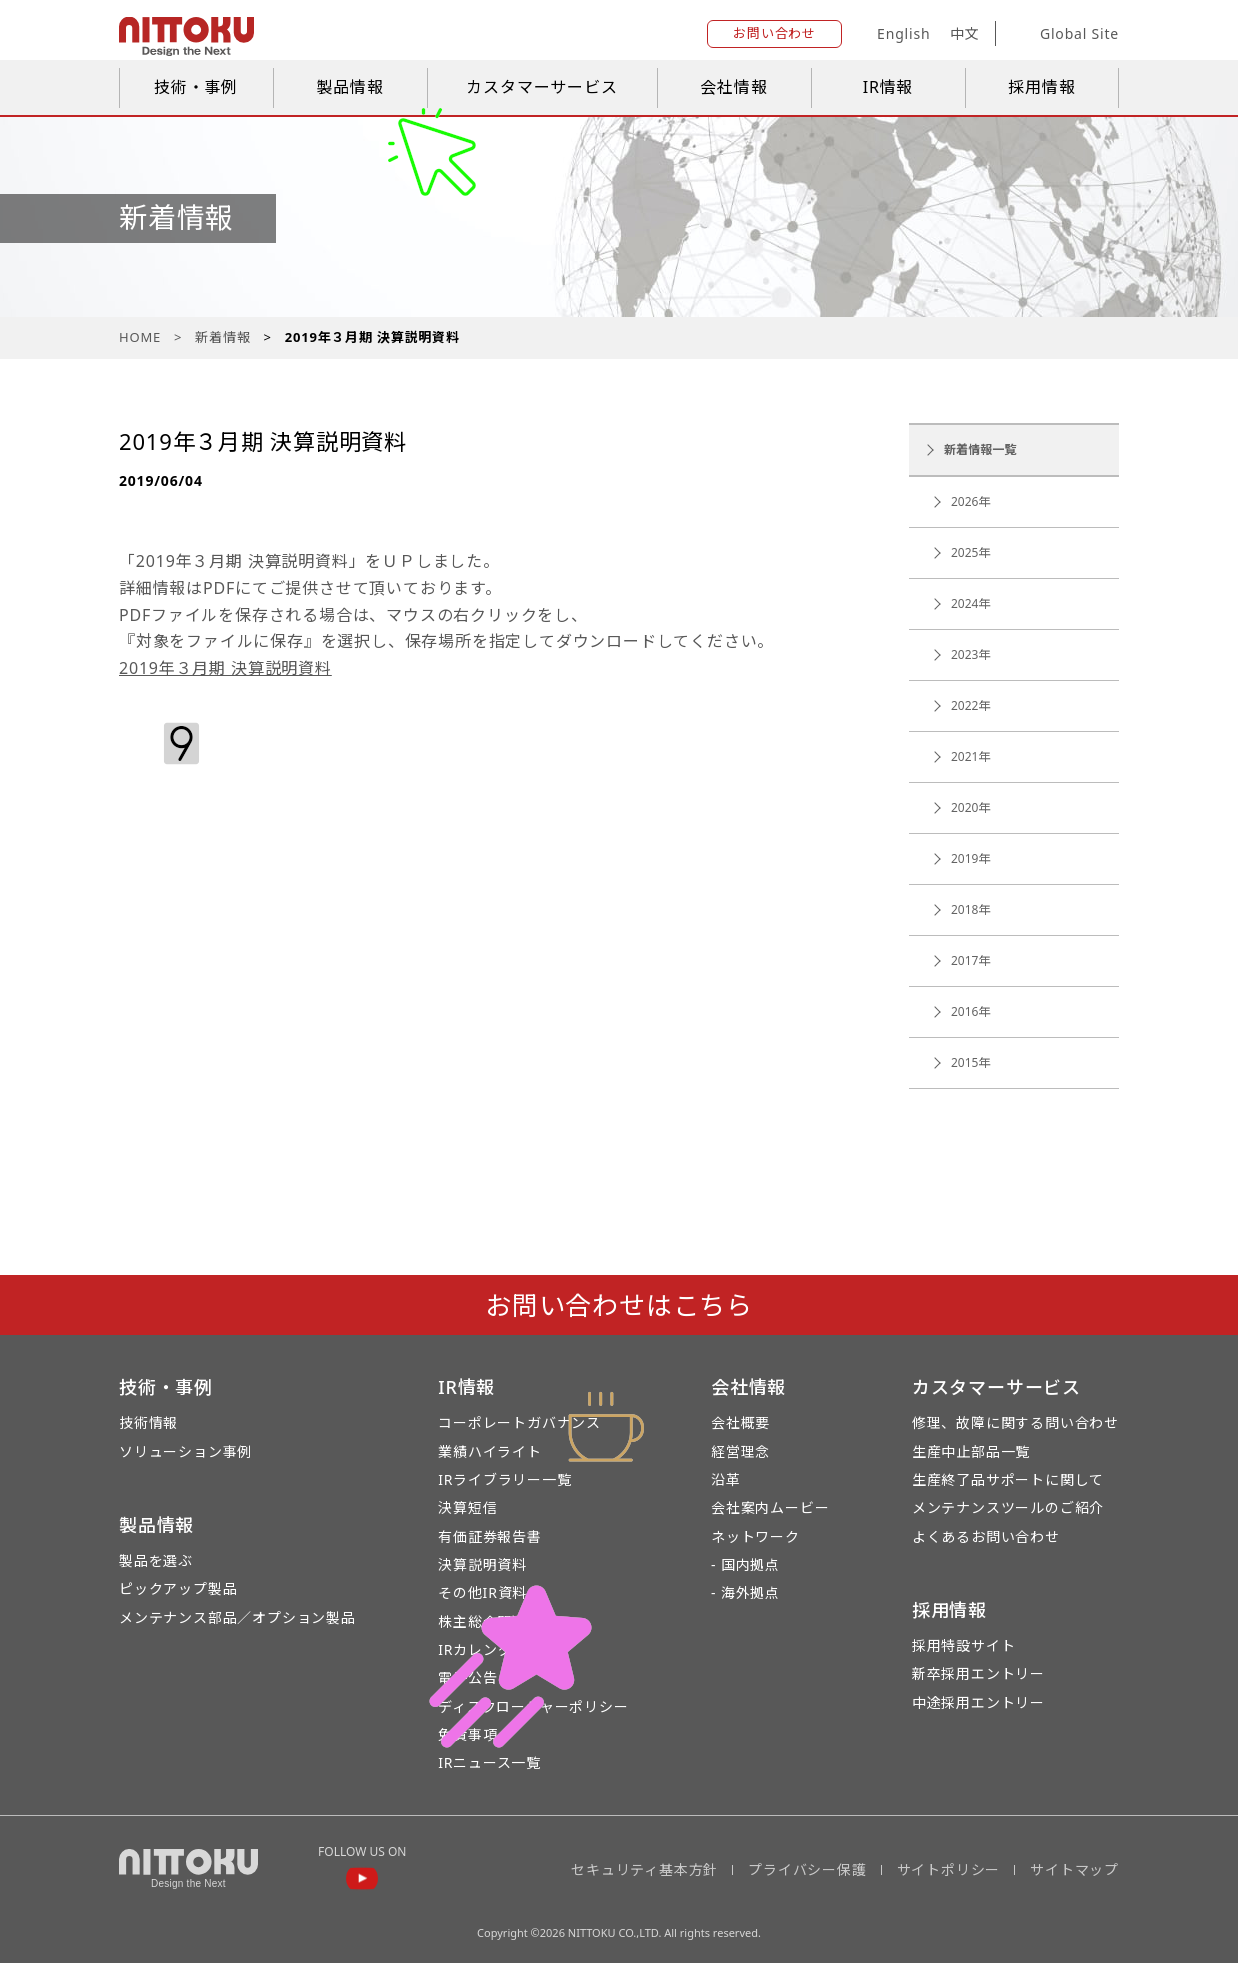 This screenshot has height=1963, width=1238. Describe the element at coordinates (510, 1666) in the screenshot. I see `mark as favorite or featured` at that location.